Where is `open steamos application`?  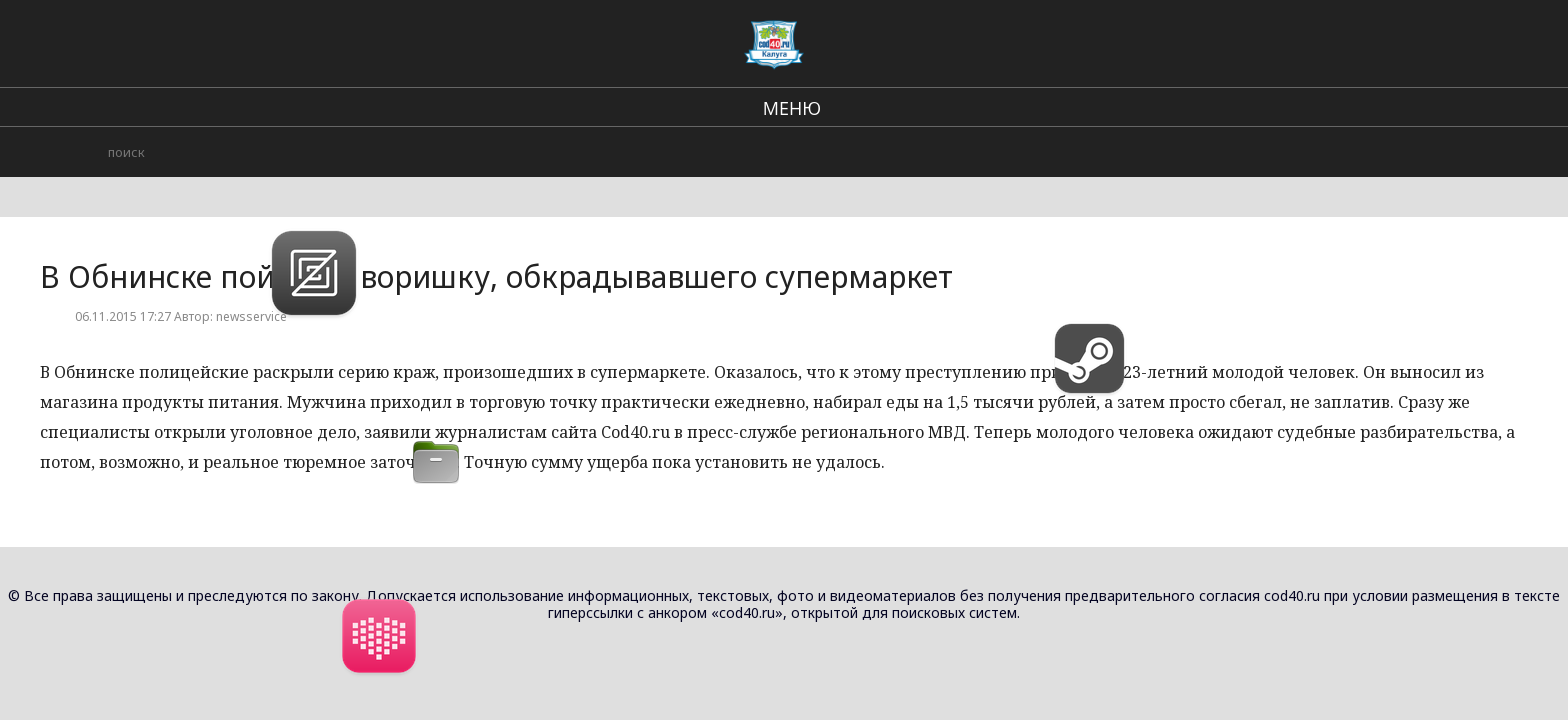
open steamos application is located at coordinates (1089, 358).